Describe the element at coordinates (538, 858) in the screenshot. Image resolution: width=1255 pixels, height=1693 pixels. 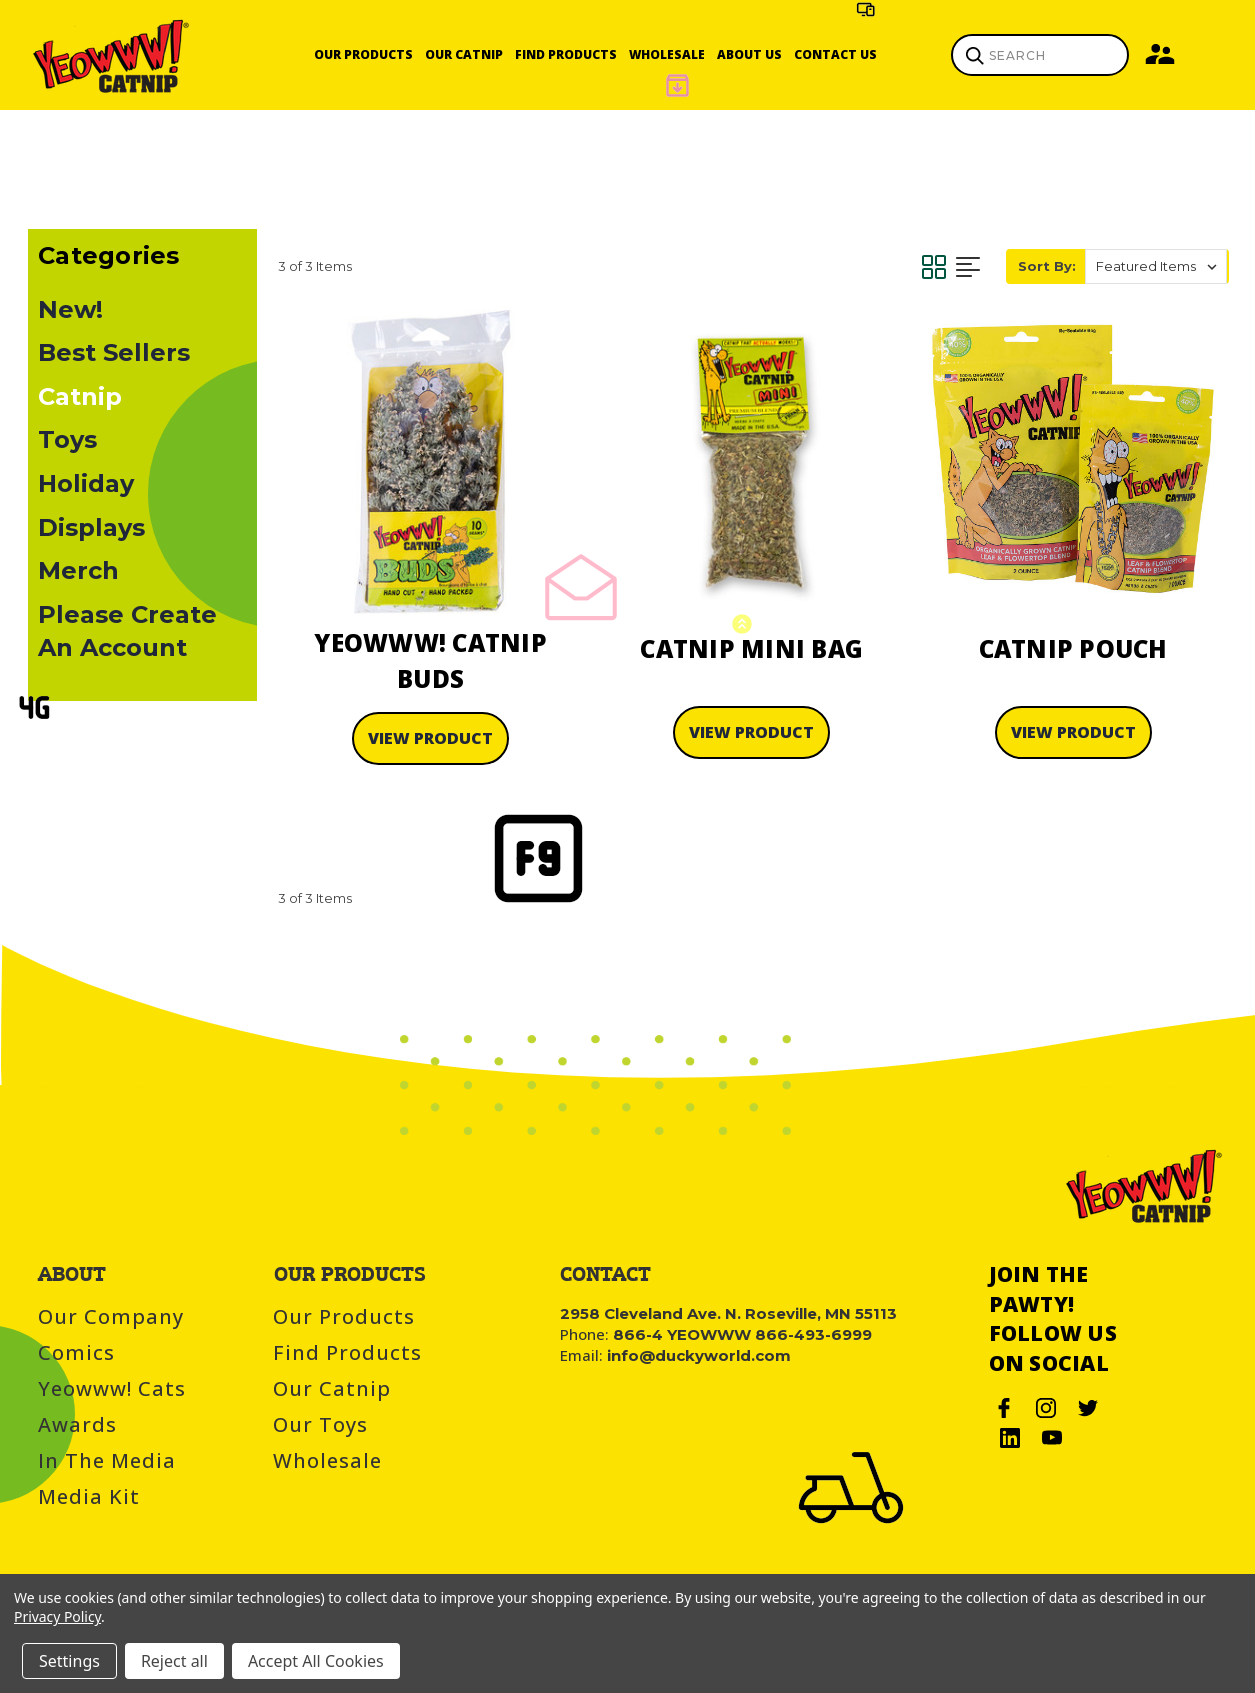
I see `press F9 function key` at that location.